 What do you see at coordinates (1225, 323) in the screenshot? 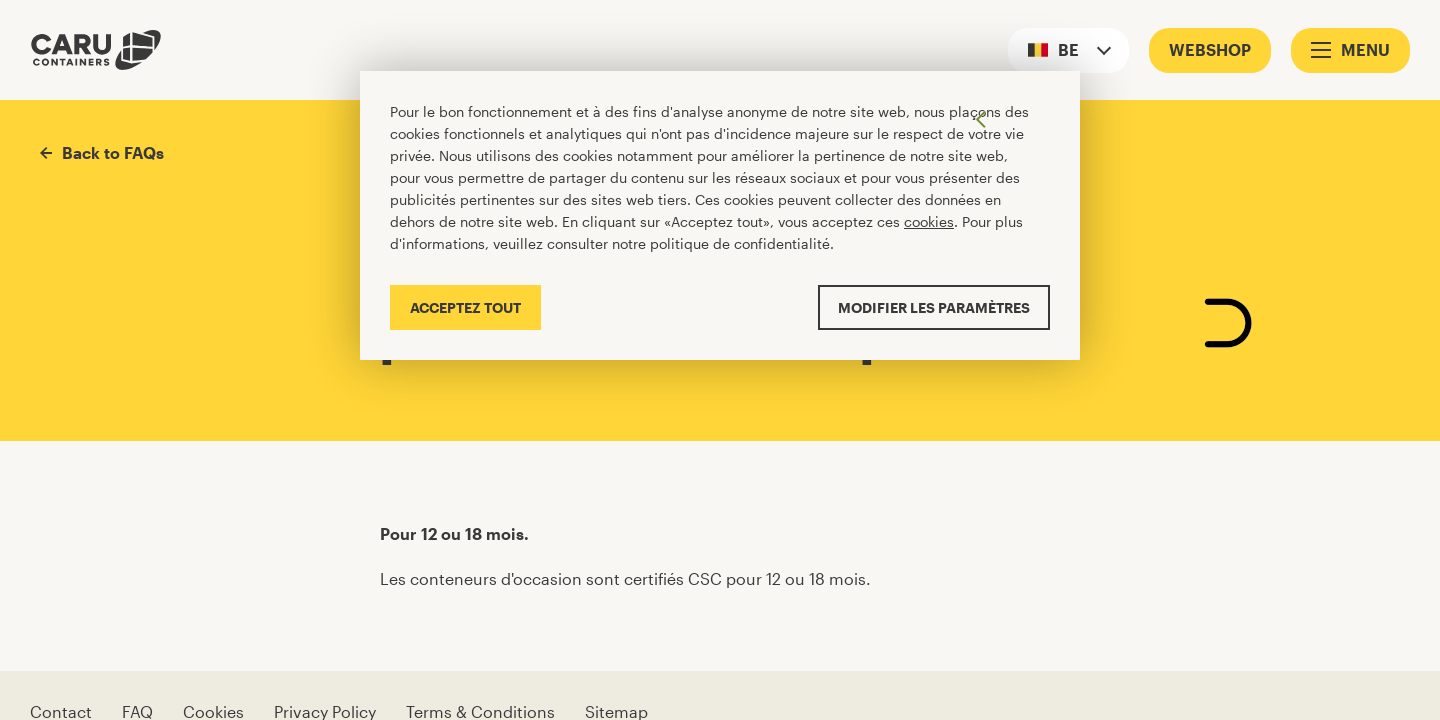
I see `indicates a proper superset relationship in mathematical notation` at bounding box center [1225, 323].